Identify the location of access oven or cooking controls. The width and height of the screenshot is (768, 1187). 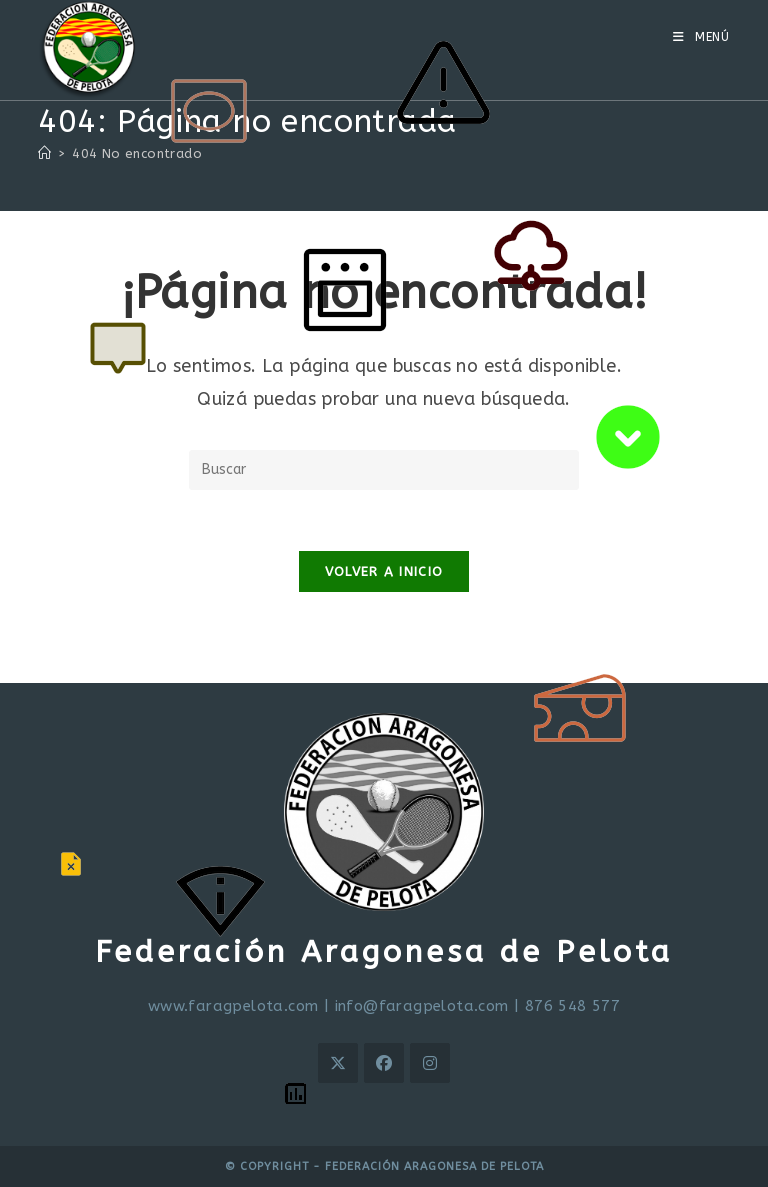
(345, 290).